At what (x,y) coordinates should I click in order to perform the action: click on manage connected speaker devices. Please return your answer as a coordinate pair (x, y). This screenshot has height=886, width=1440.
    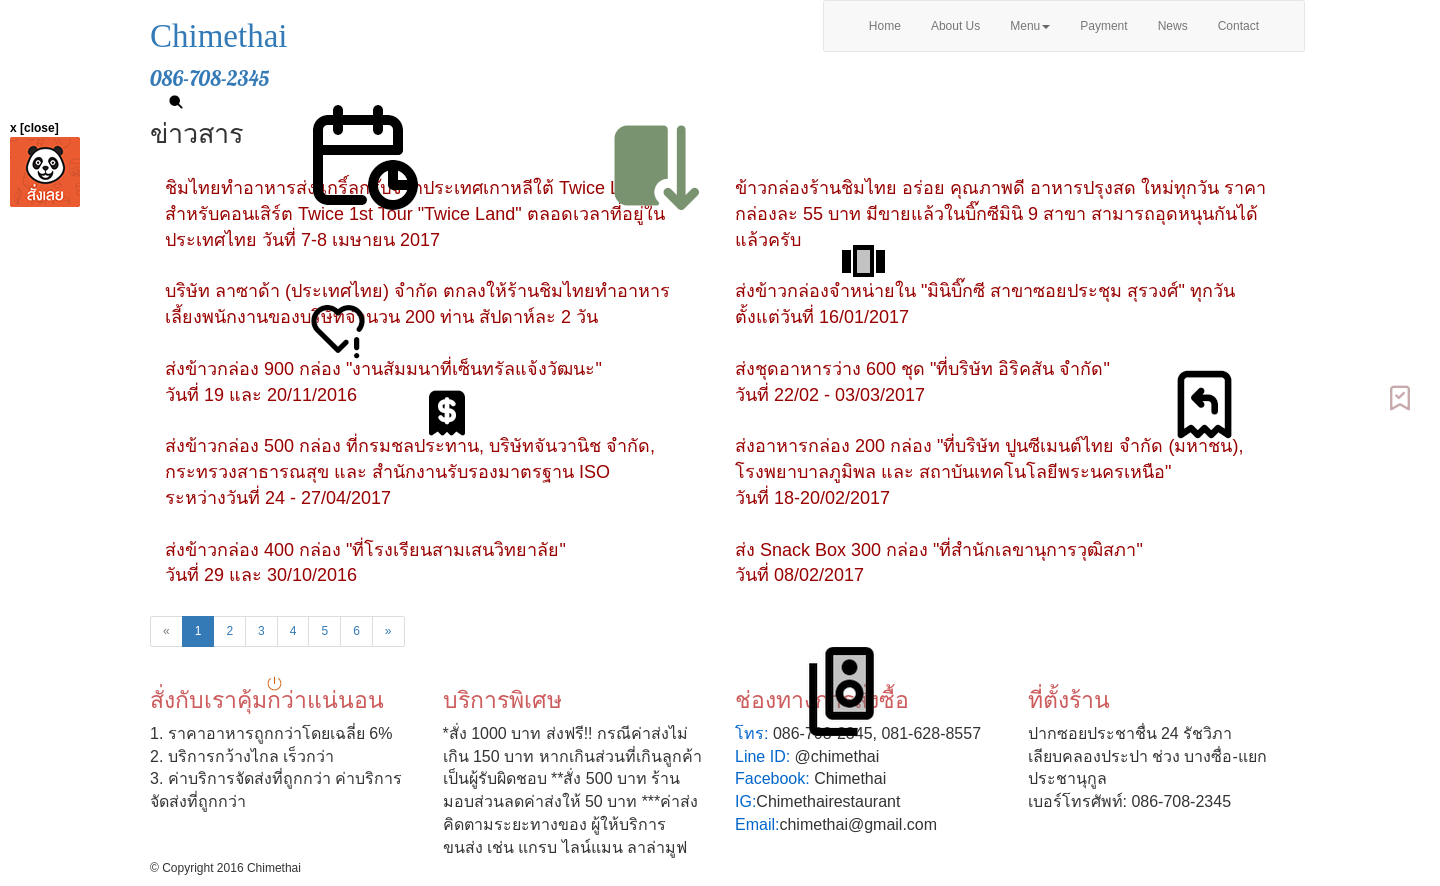
    Looking at the image, I should click on (841, 691).